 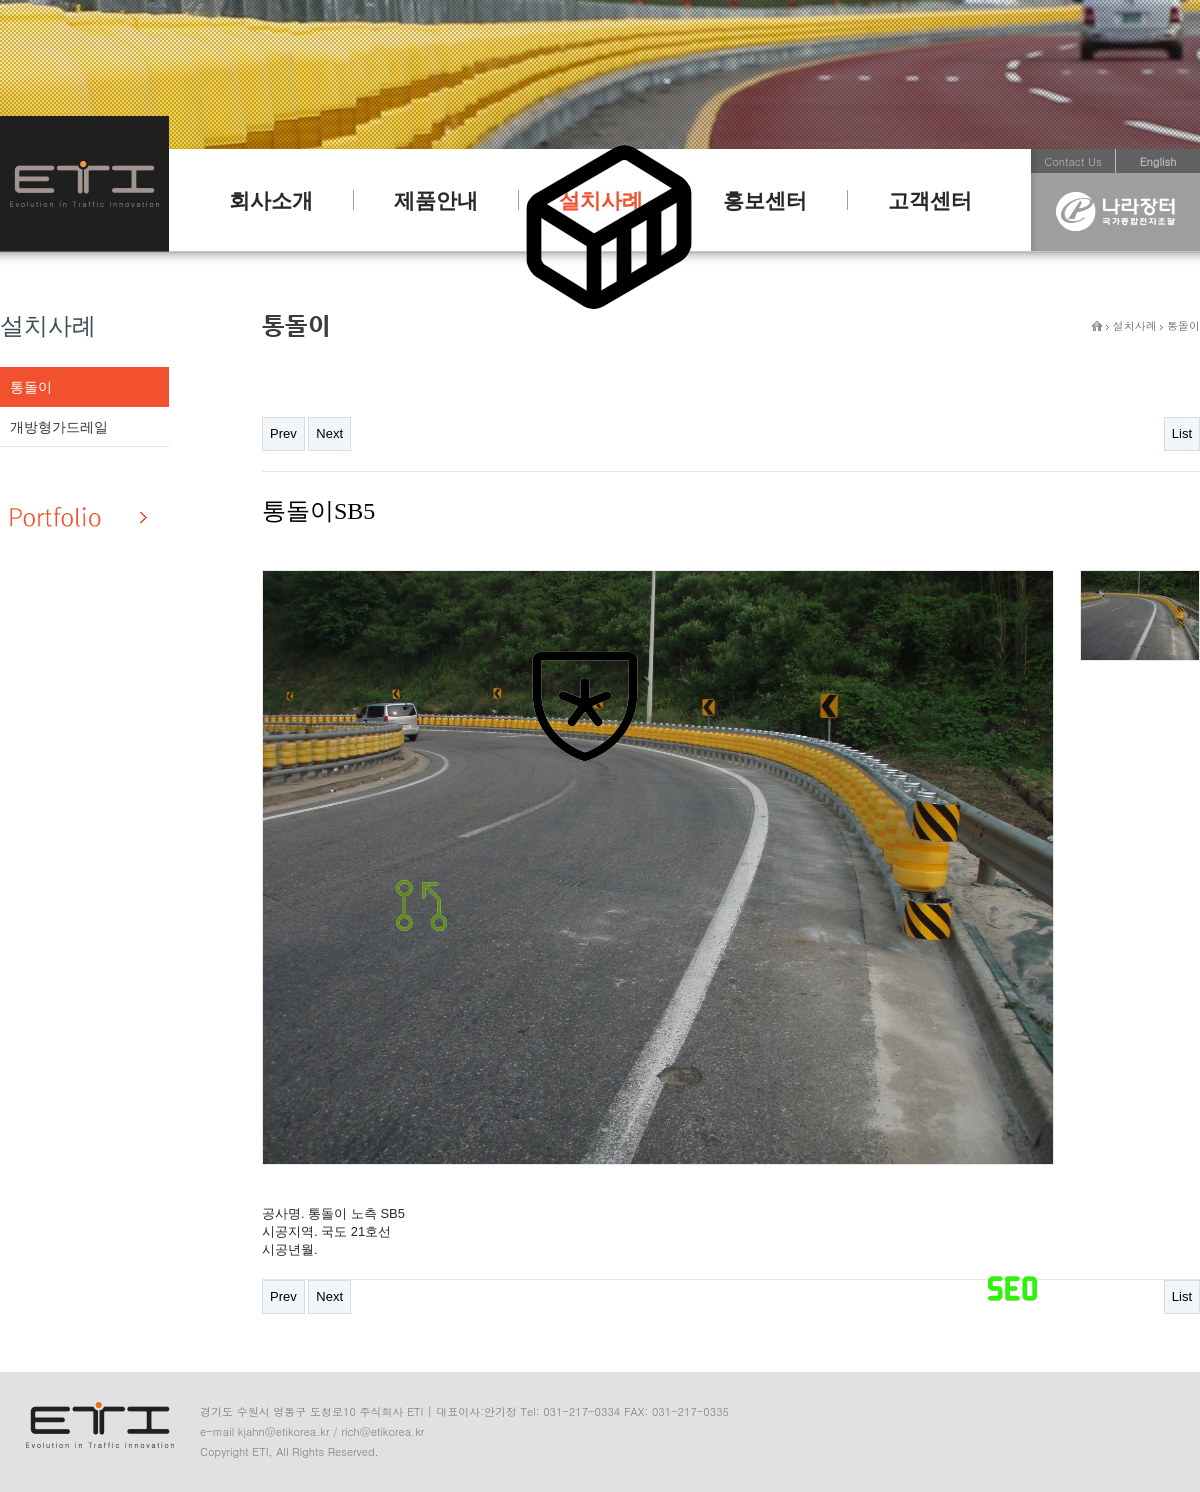 I want to click on view container or package contents, so click(x=609, y=227).